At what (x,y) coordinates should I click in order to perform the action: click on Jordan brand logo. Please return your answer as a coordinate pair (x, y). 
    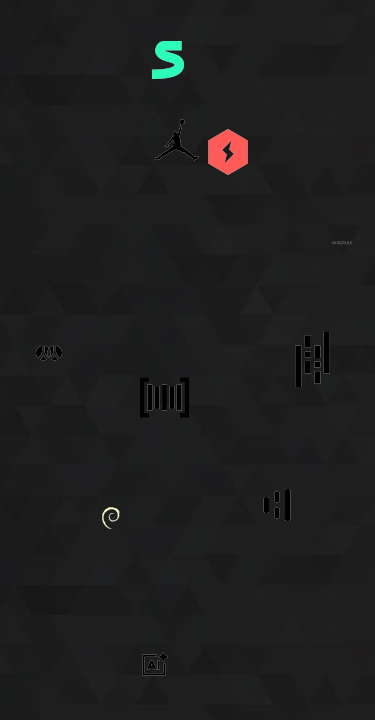
    Looking at the image, I should click on (177, 140).